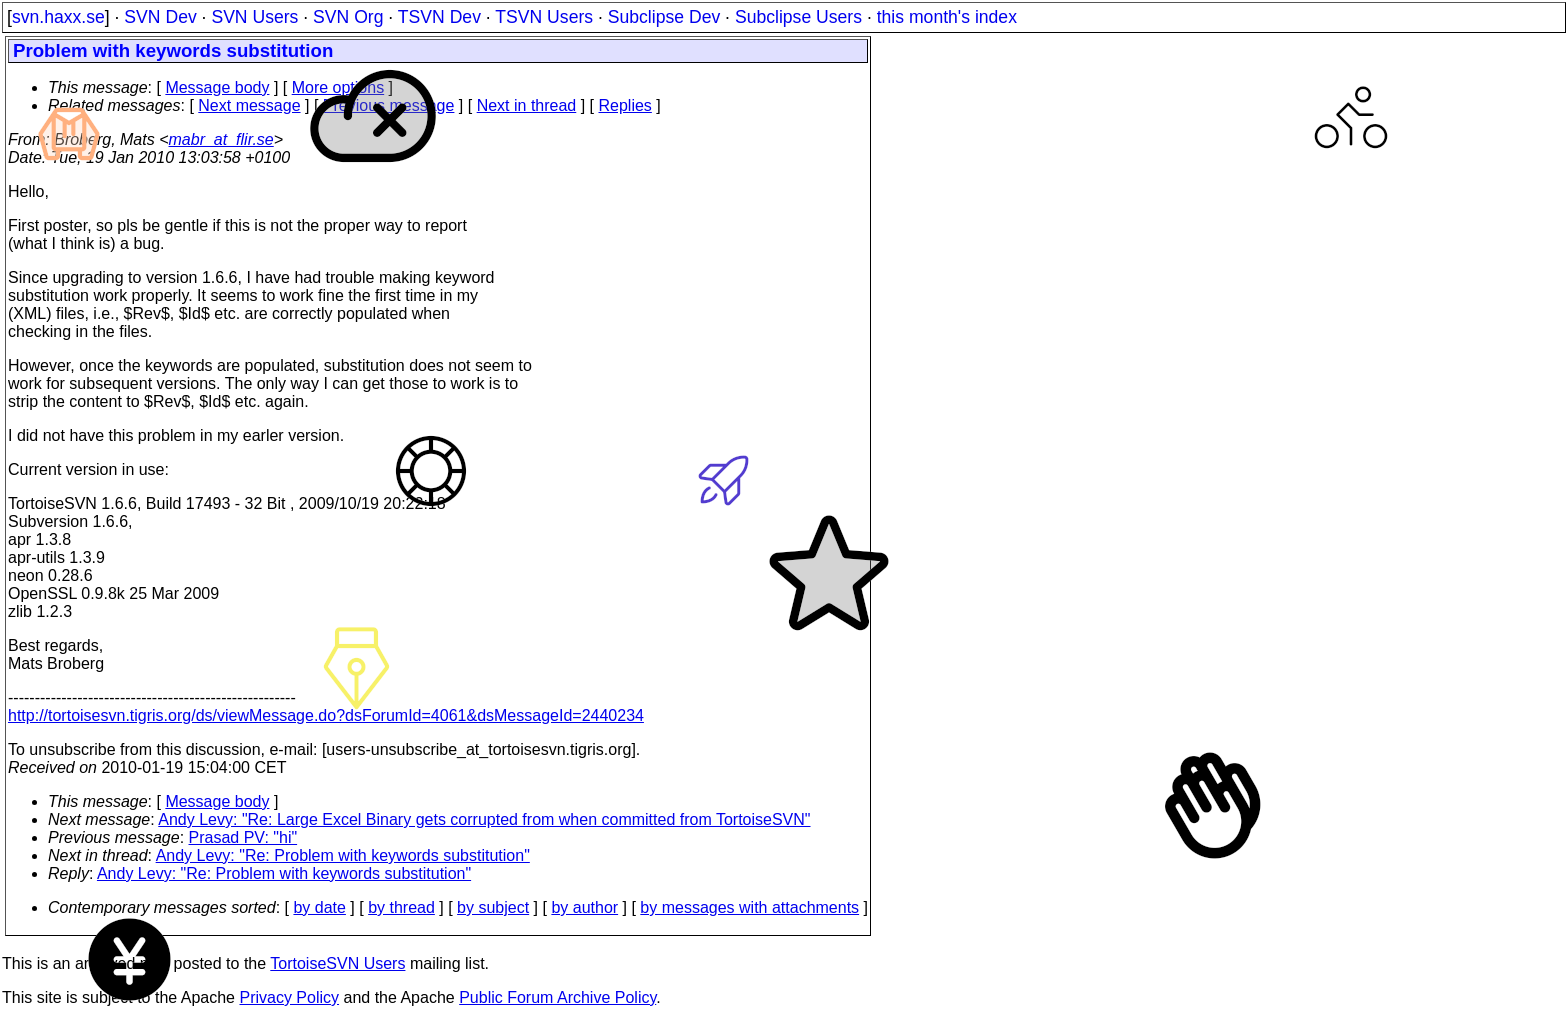 Image resolution: width=1568 pixels, height=1023 pixels. What do you see at coordinates (129, 959) in the screenshot?
I see `view price in japanese yen` at bounding box center [129, 959].